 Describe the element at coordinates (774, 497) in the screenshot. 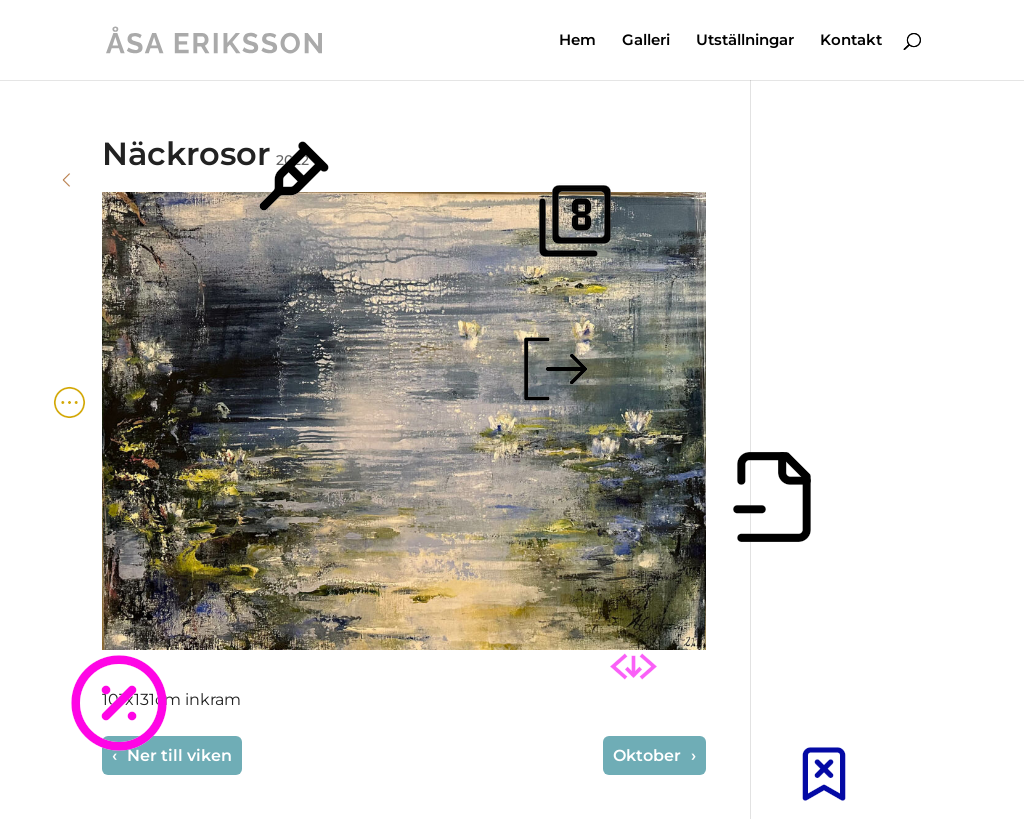

I see `remove content from a file` at that location.